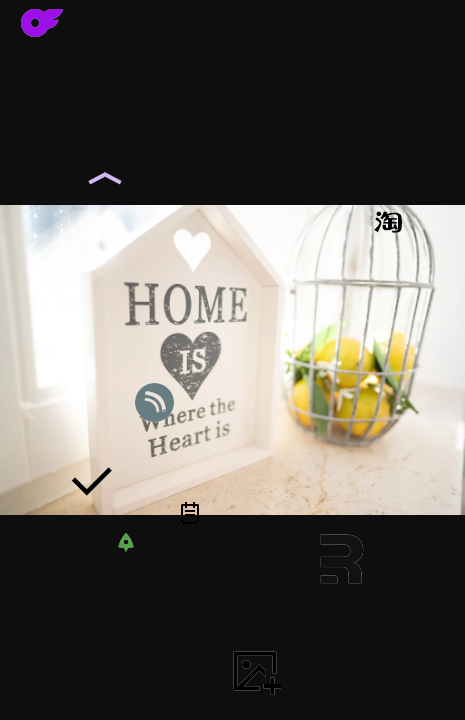 This screenshot has height=720, width=465. What do you see at coordinates (126, 542) in the screenshot?
I see `launch or start an application` at bounding box center [126, 542].